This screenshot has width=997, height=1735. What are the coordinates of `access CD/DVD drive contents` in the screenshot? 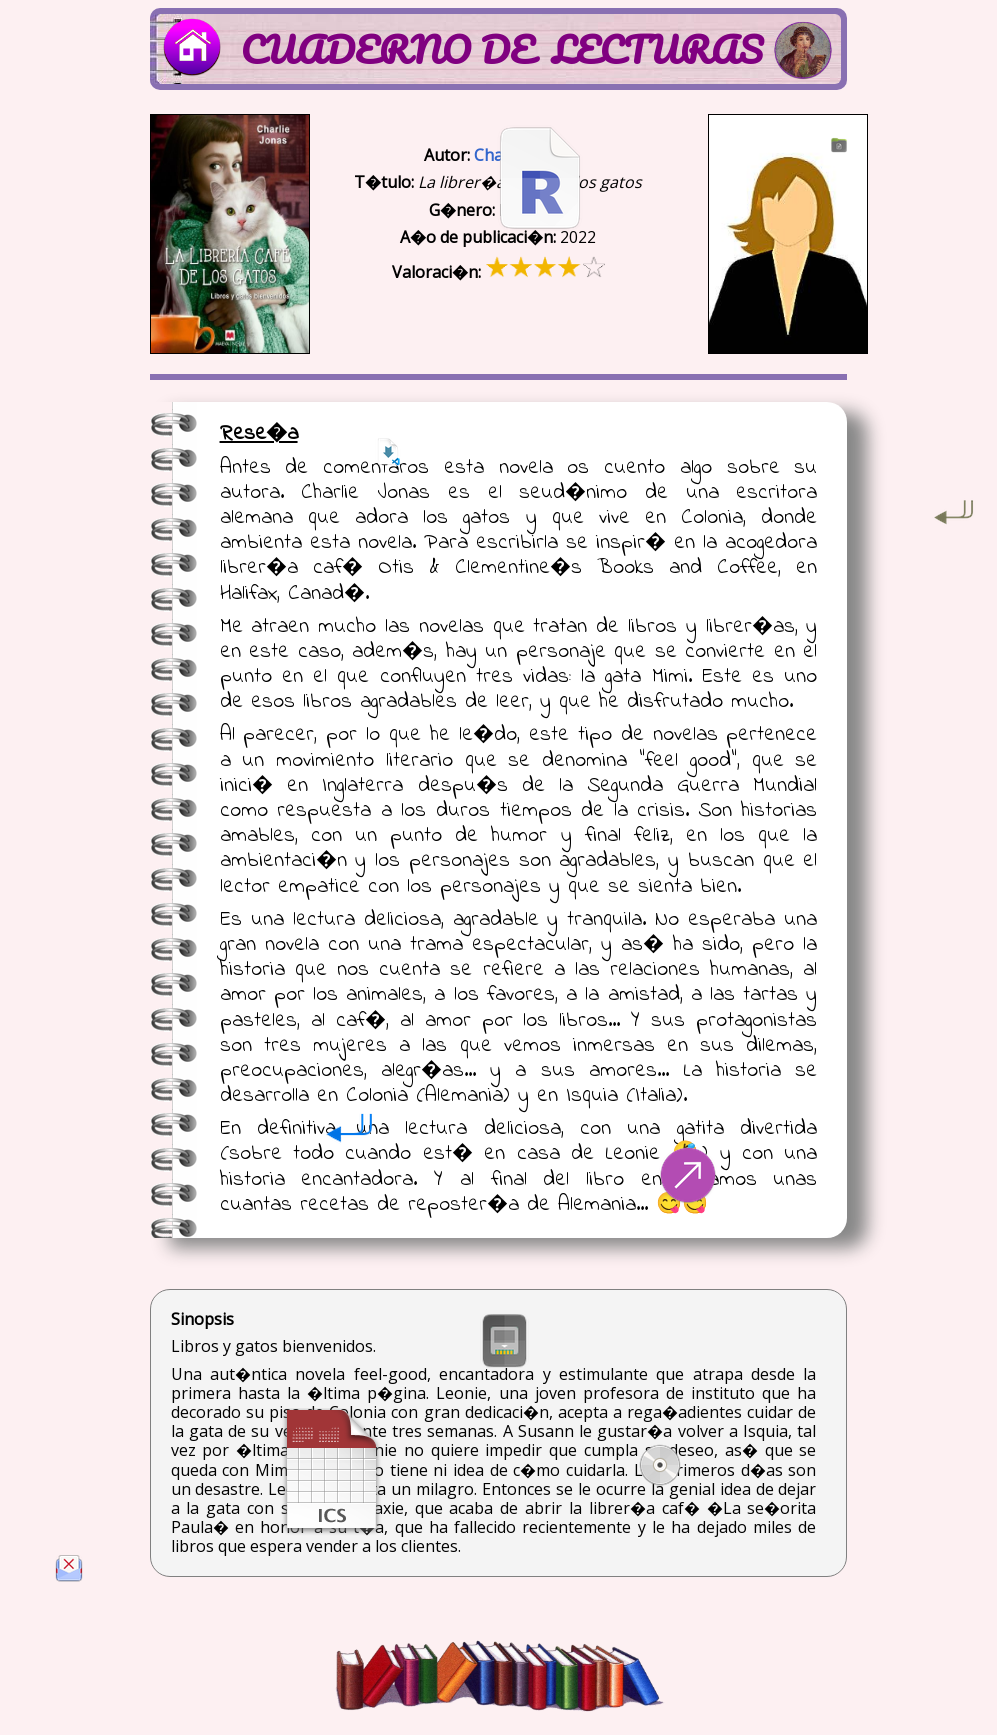 It's located at (660, 1465).